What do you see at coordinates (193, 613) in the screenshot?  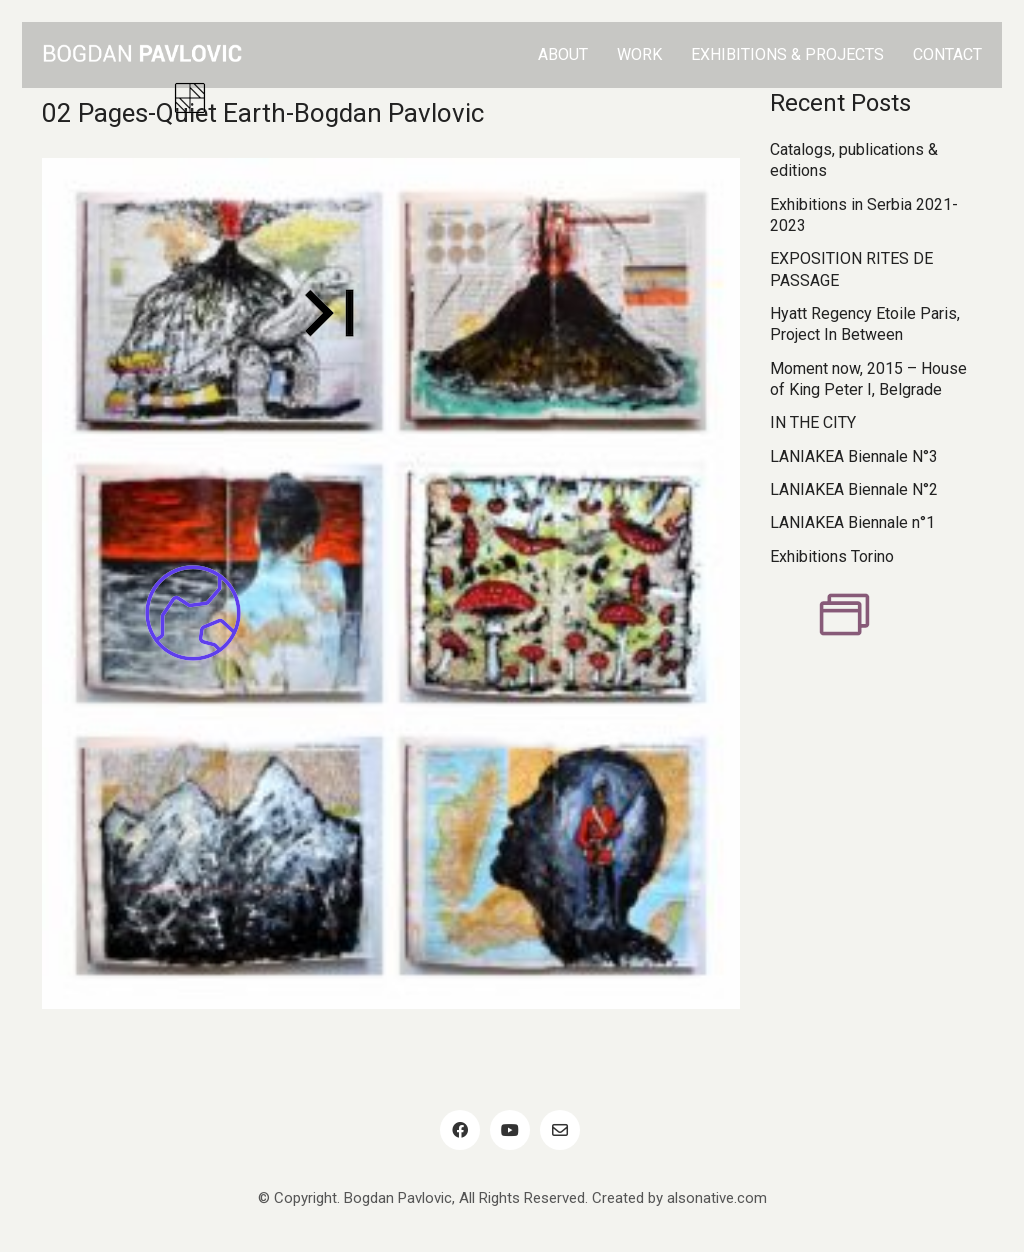 I see `switch to international or global settings` at bounding box center [193, 613].